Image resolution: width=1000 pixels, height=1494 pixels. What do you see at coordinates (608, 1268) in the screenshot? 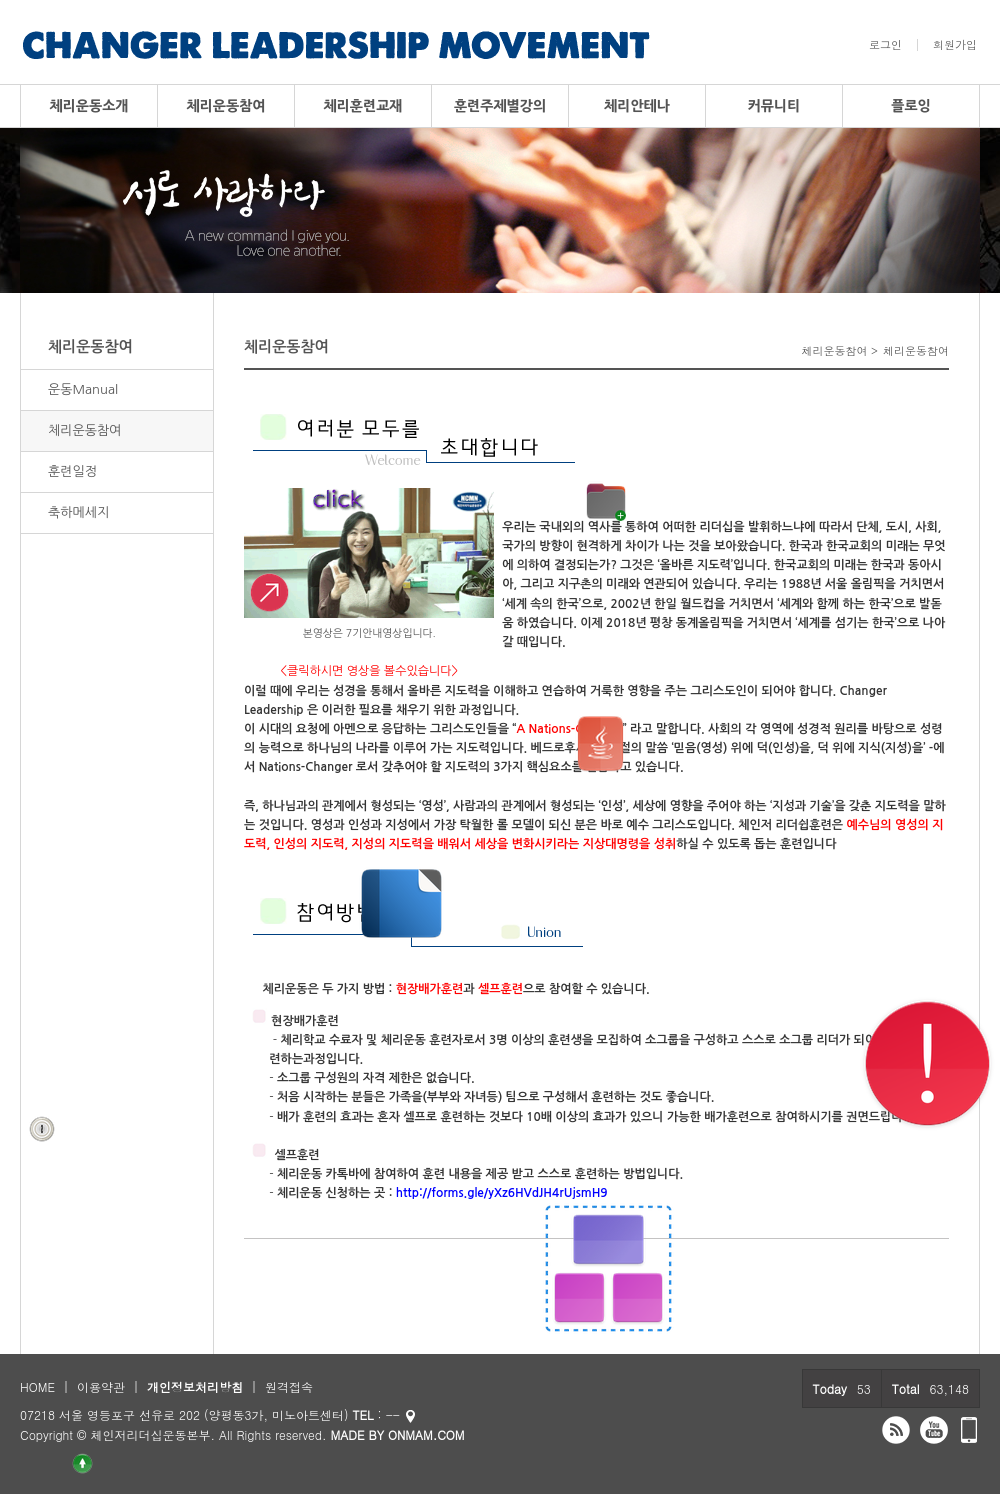
I see `select all items in the current view` at bounding box center [608, 1268].